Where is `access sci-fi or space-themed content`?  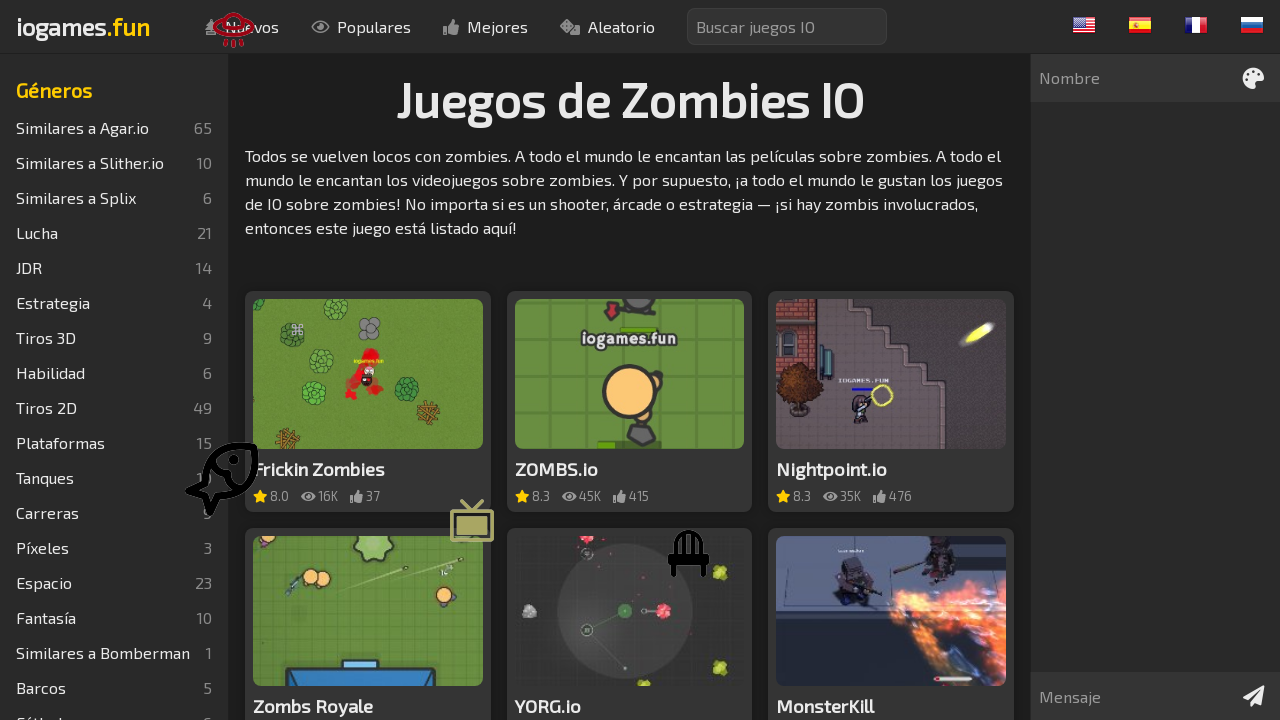 access sci-fi or space-themed content is located at coordinates (233, 29).